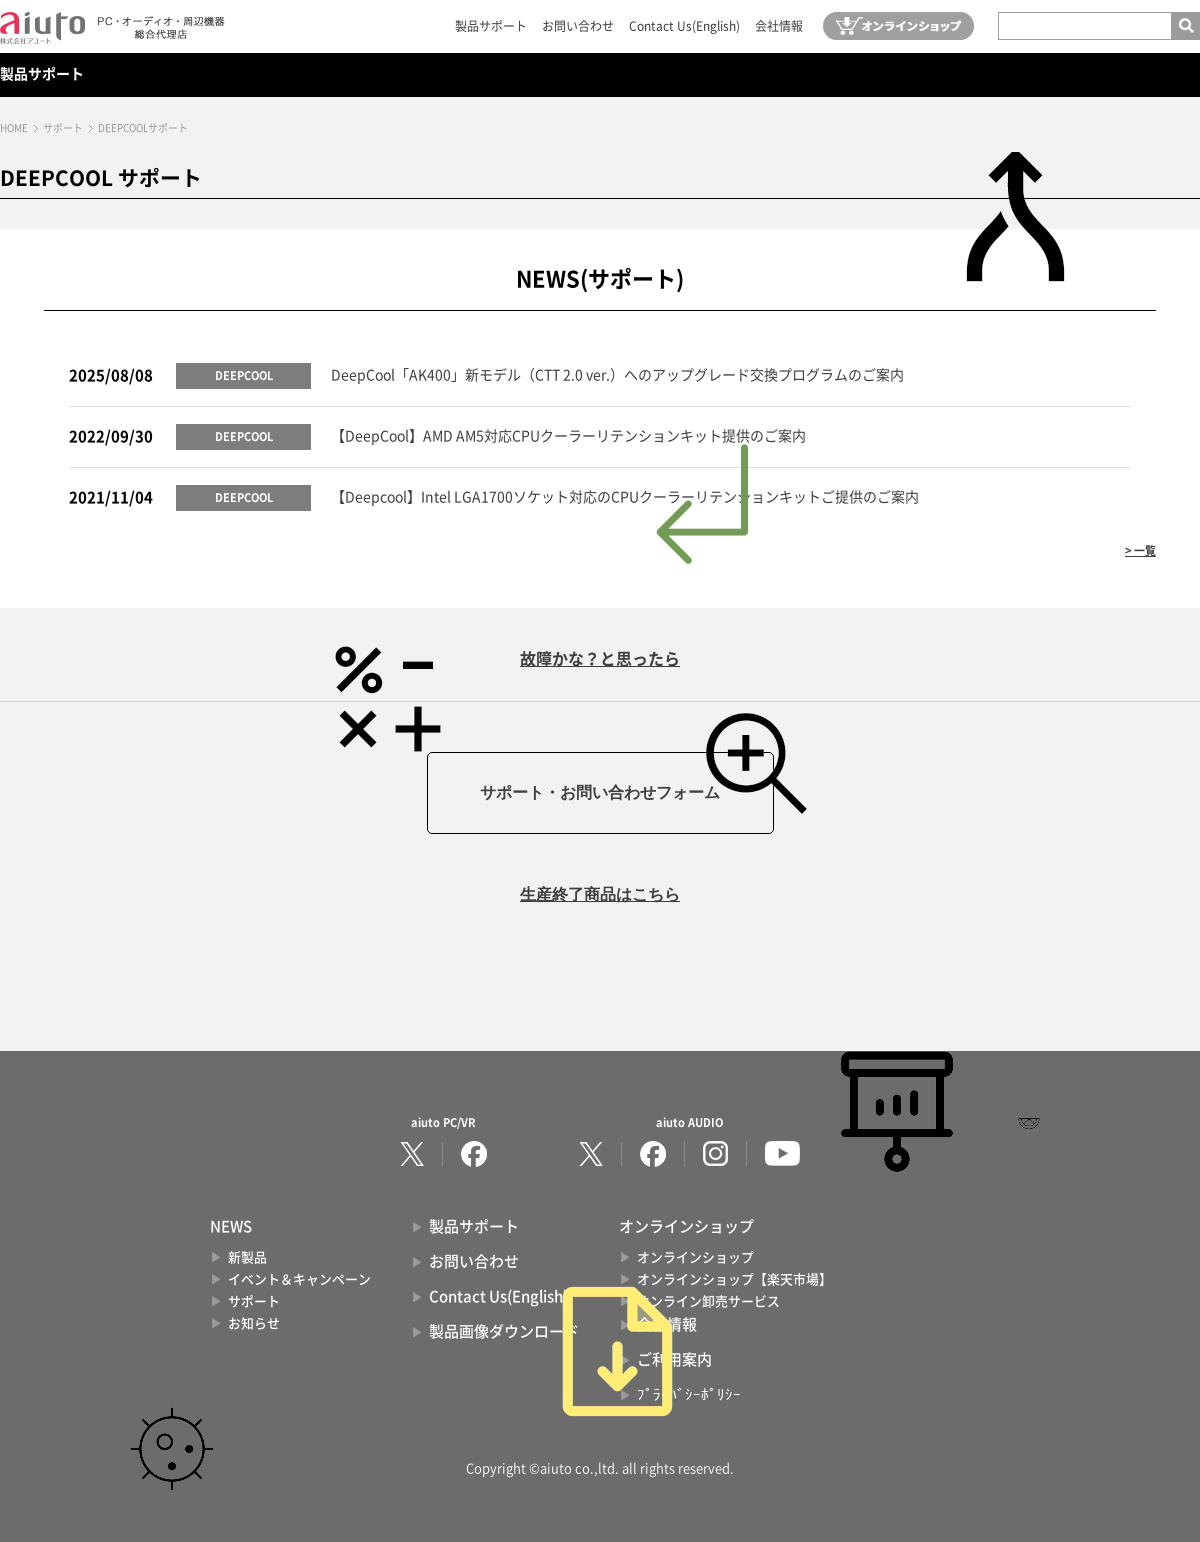 Image resolution: width=1200 pixels, height=1542 pixels. I want to click on merge branches or files together, so click(1015, 211).